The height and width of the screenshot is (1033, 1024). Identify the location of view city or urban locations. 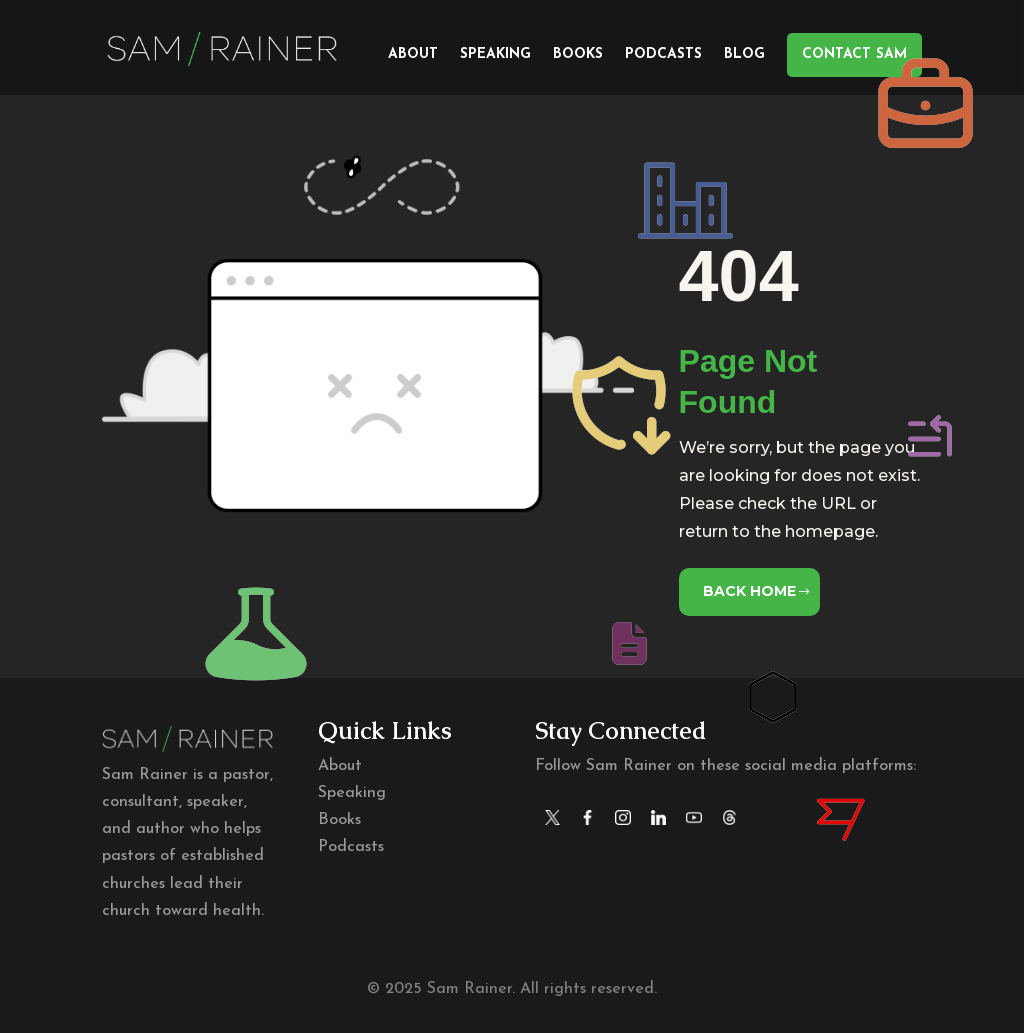
(685, 200).